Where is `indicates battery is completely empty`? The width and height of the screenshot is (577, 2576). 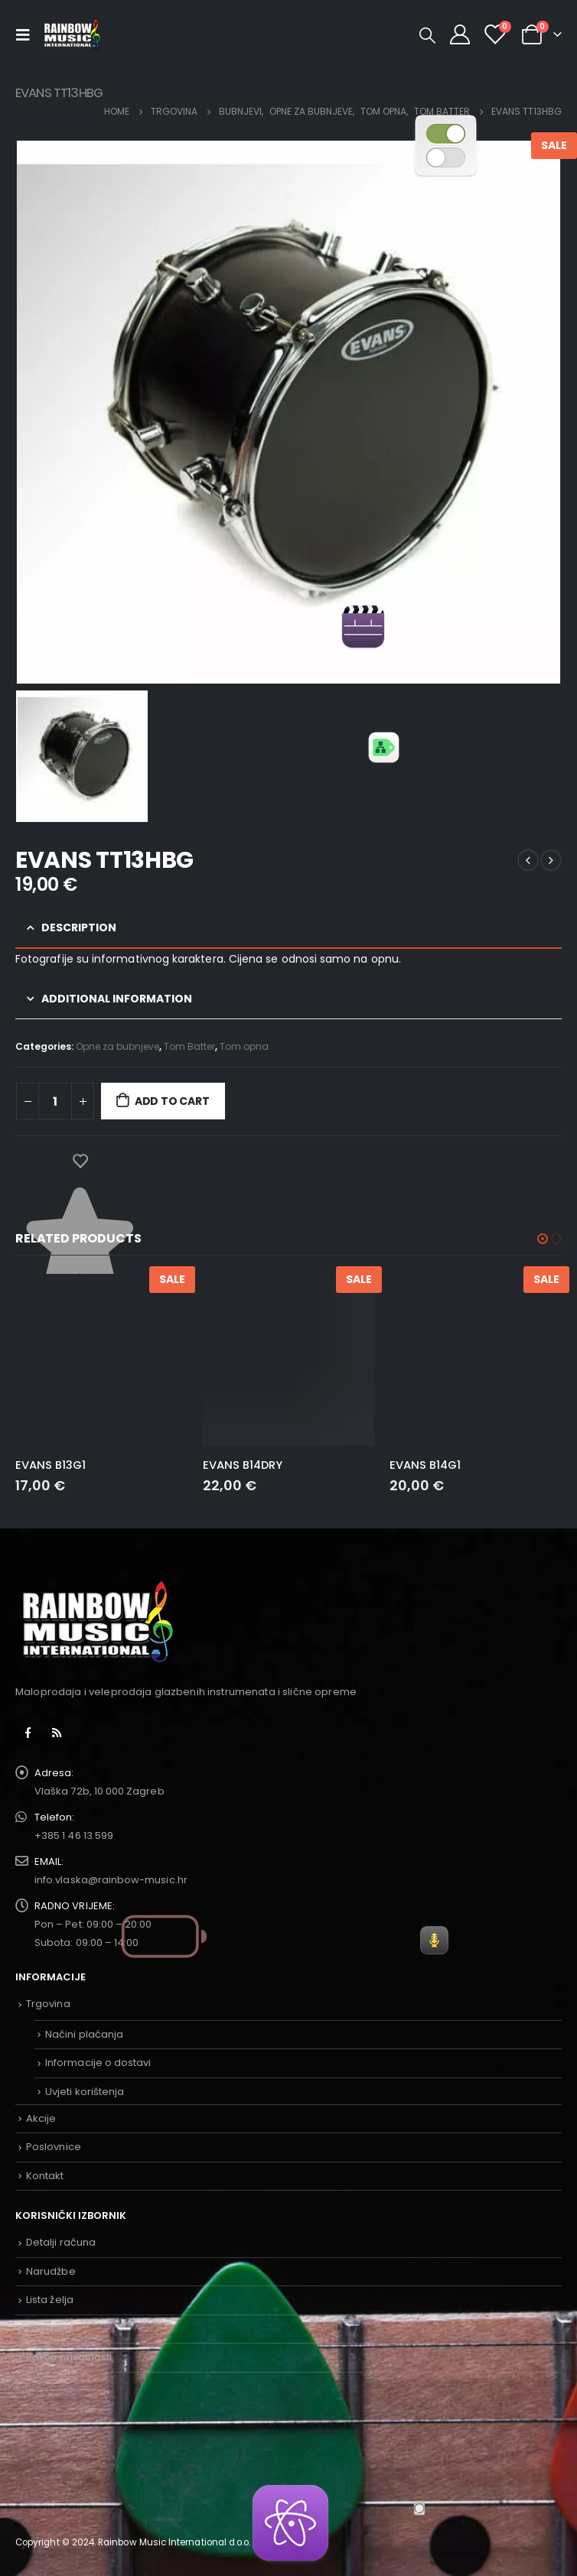 indicates battery is completely empty is located at coordinates (164, 1936).